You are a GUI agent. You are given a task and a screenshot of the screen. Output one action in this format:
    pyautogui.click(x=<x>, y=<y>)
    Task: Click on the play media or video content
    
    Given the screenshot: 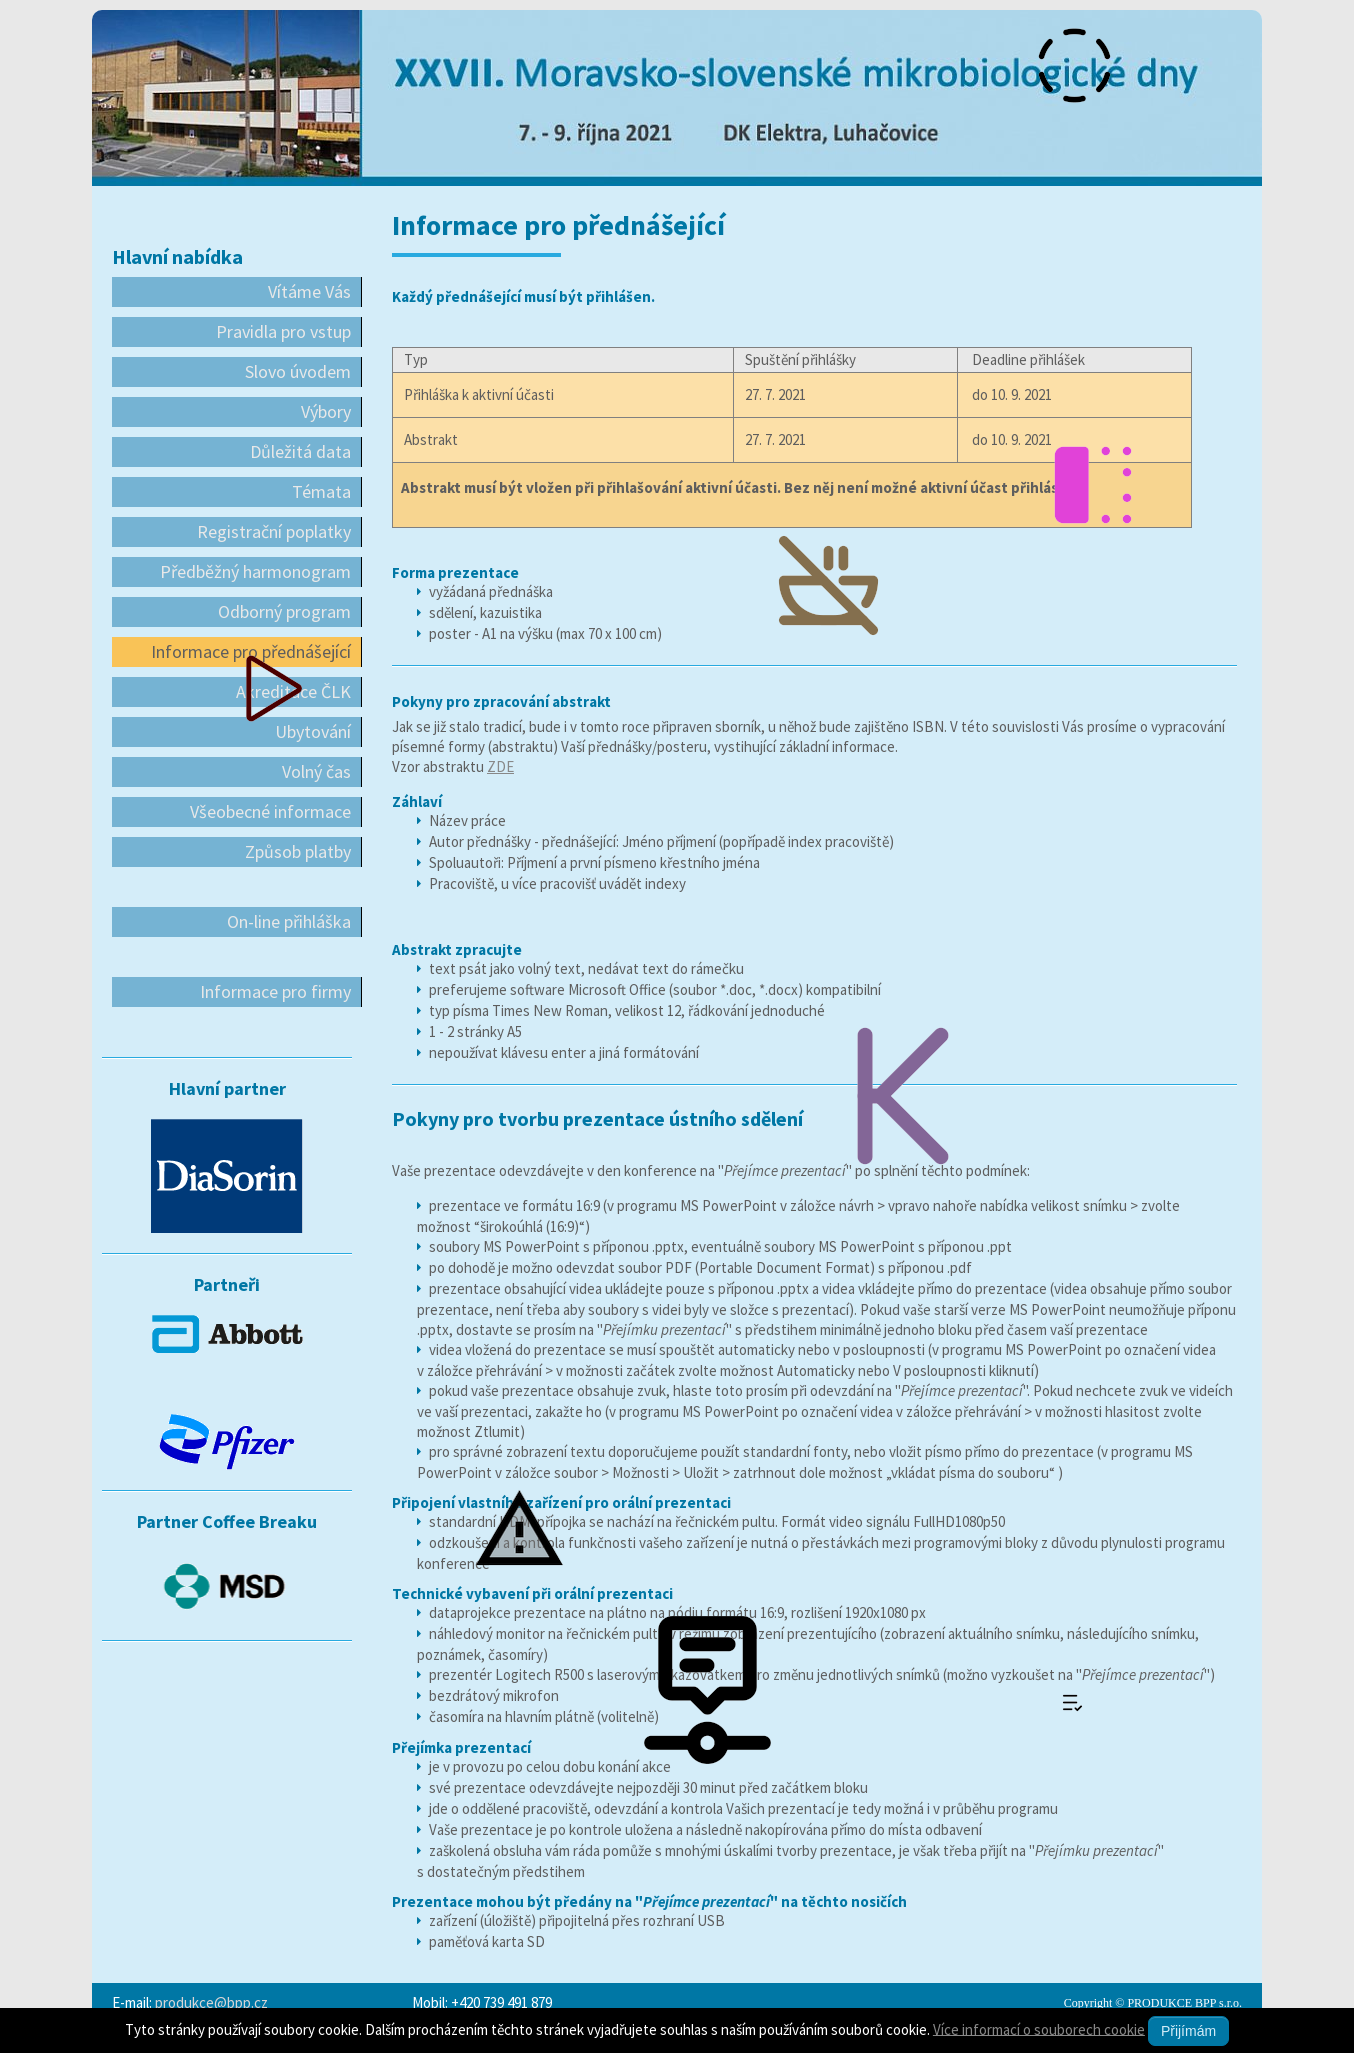 What is the action you would take?
    pyautogui.click(x=266, y=688)
    